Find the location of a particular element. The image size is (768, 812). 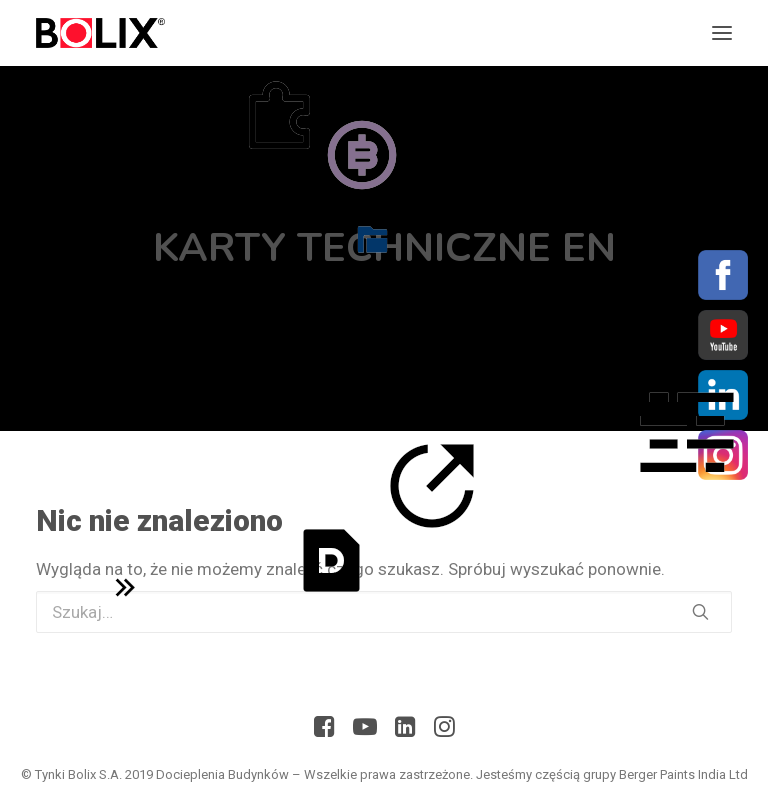

open folder to view files is located at coordinates (372, 239).